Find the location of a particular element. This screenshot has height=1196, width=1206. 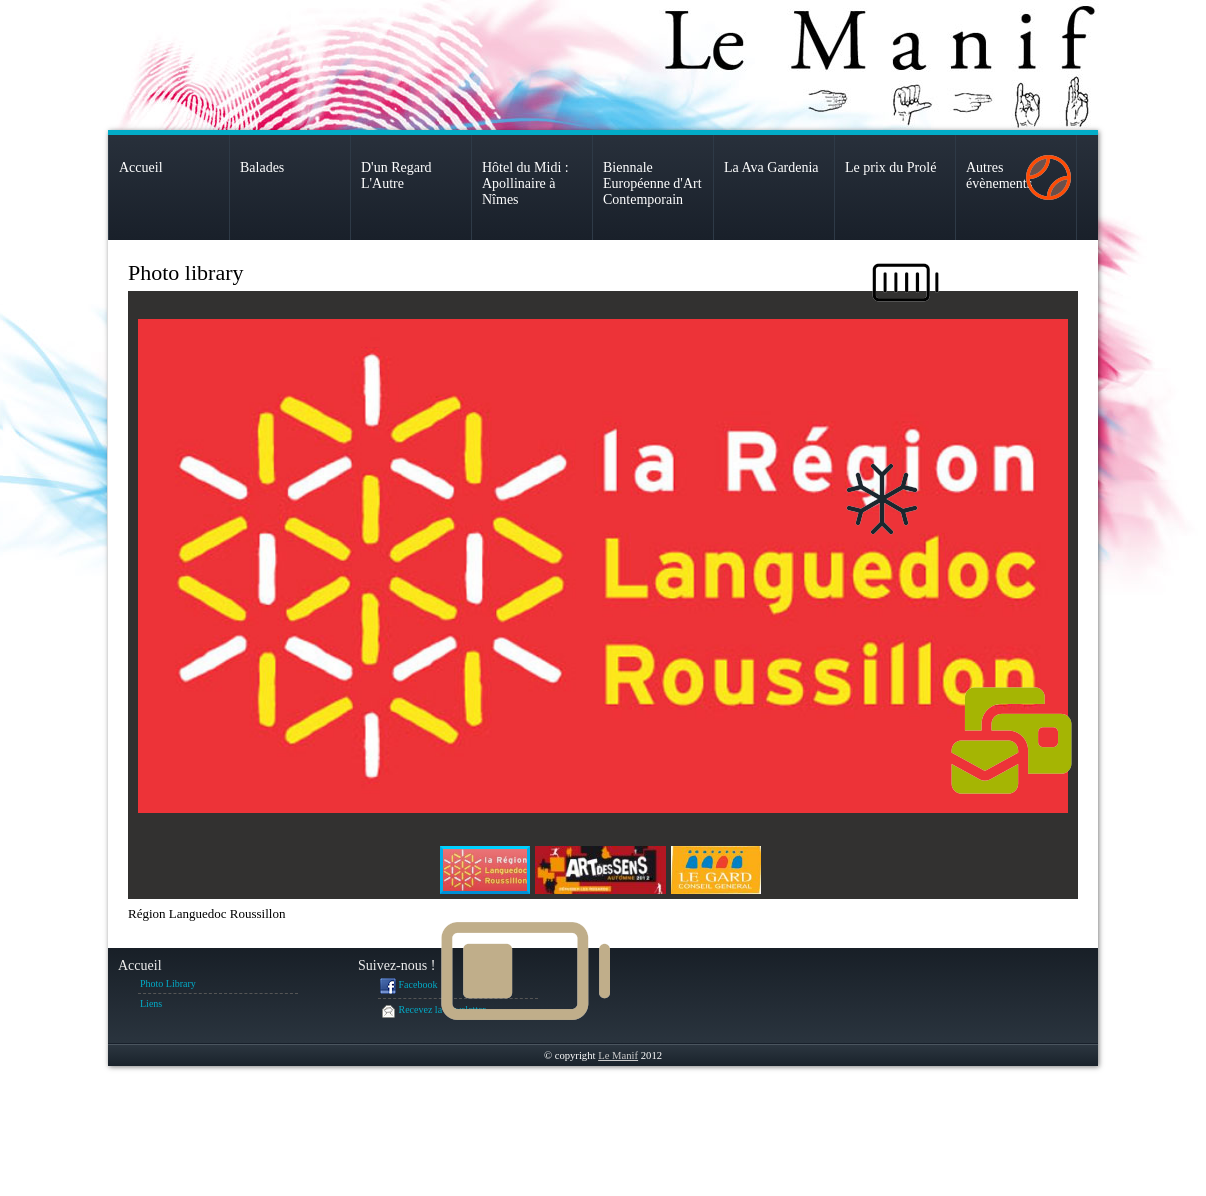

indicates battery at medium charge level is located at coordinates (523, 971).